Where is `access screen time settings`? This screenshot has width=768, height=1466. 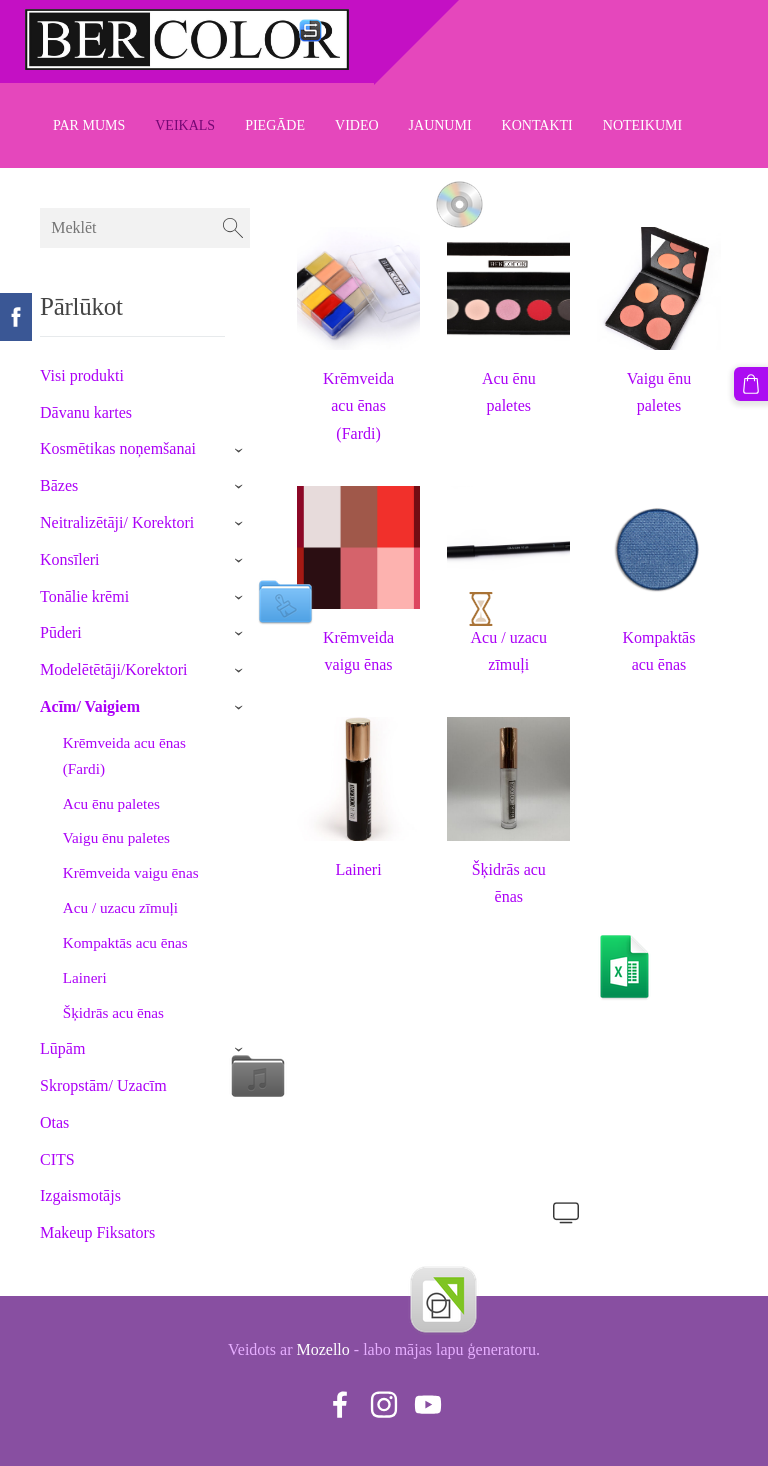
access screen time settings is located at coordinates (482, 609).